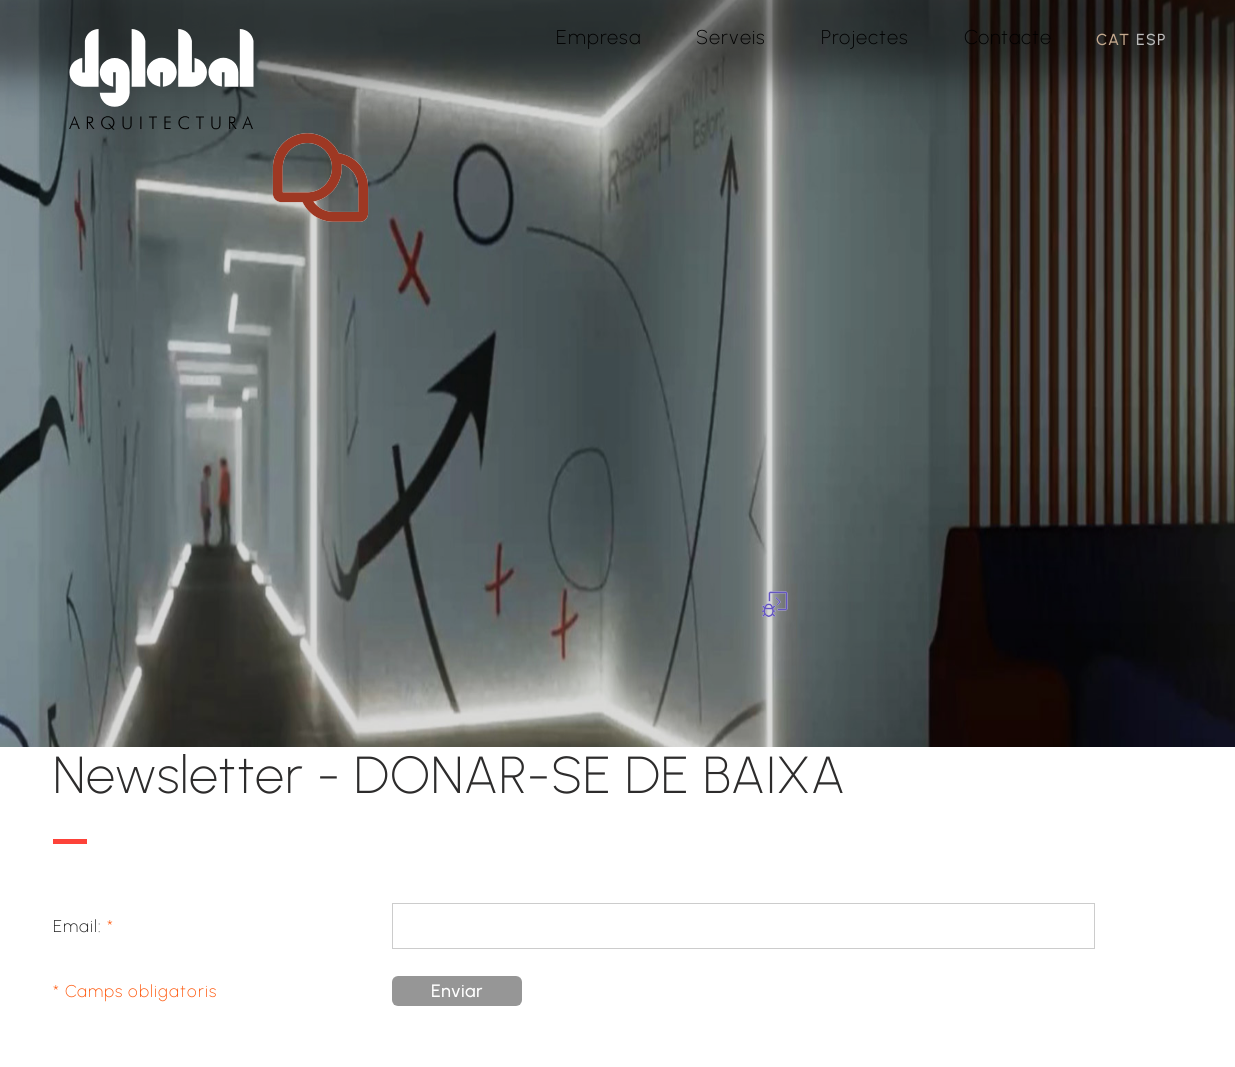  I want to click on open the debug console, so click(775, 603).